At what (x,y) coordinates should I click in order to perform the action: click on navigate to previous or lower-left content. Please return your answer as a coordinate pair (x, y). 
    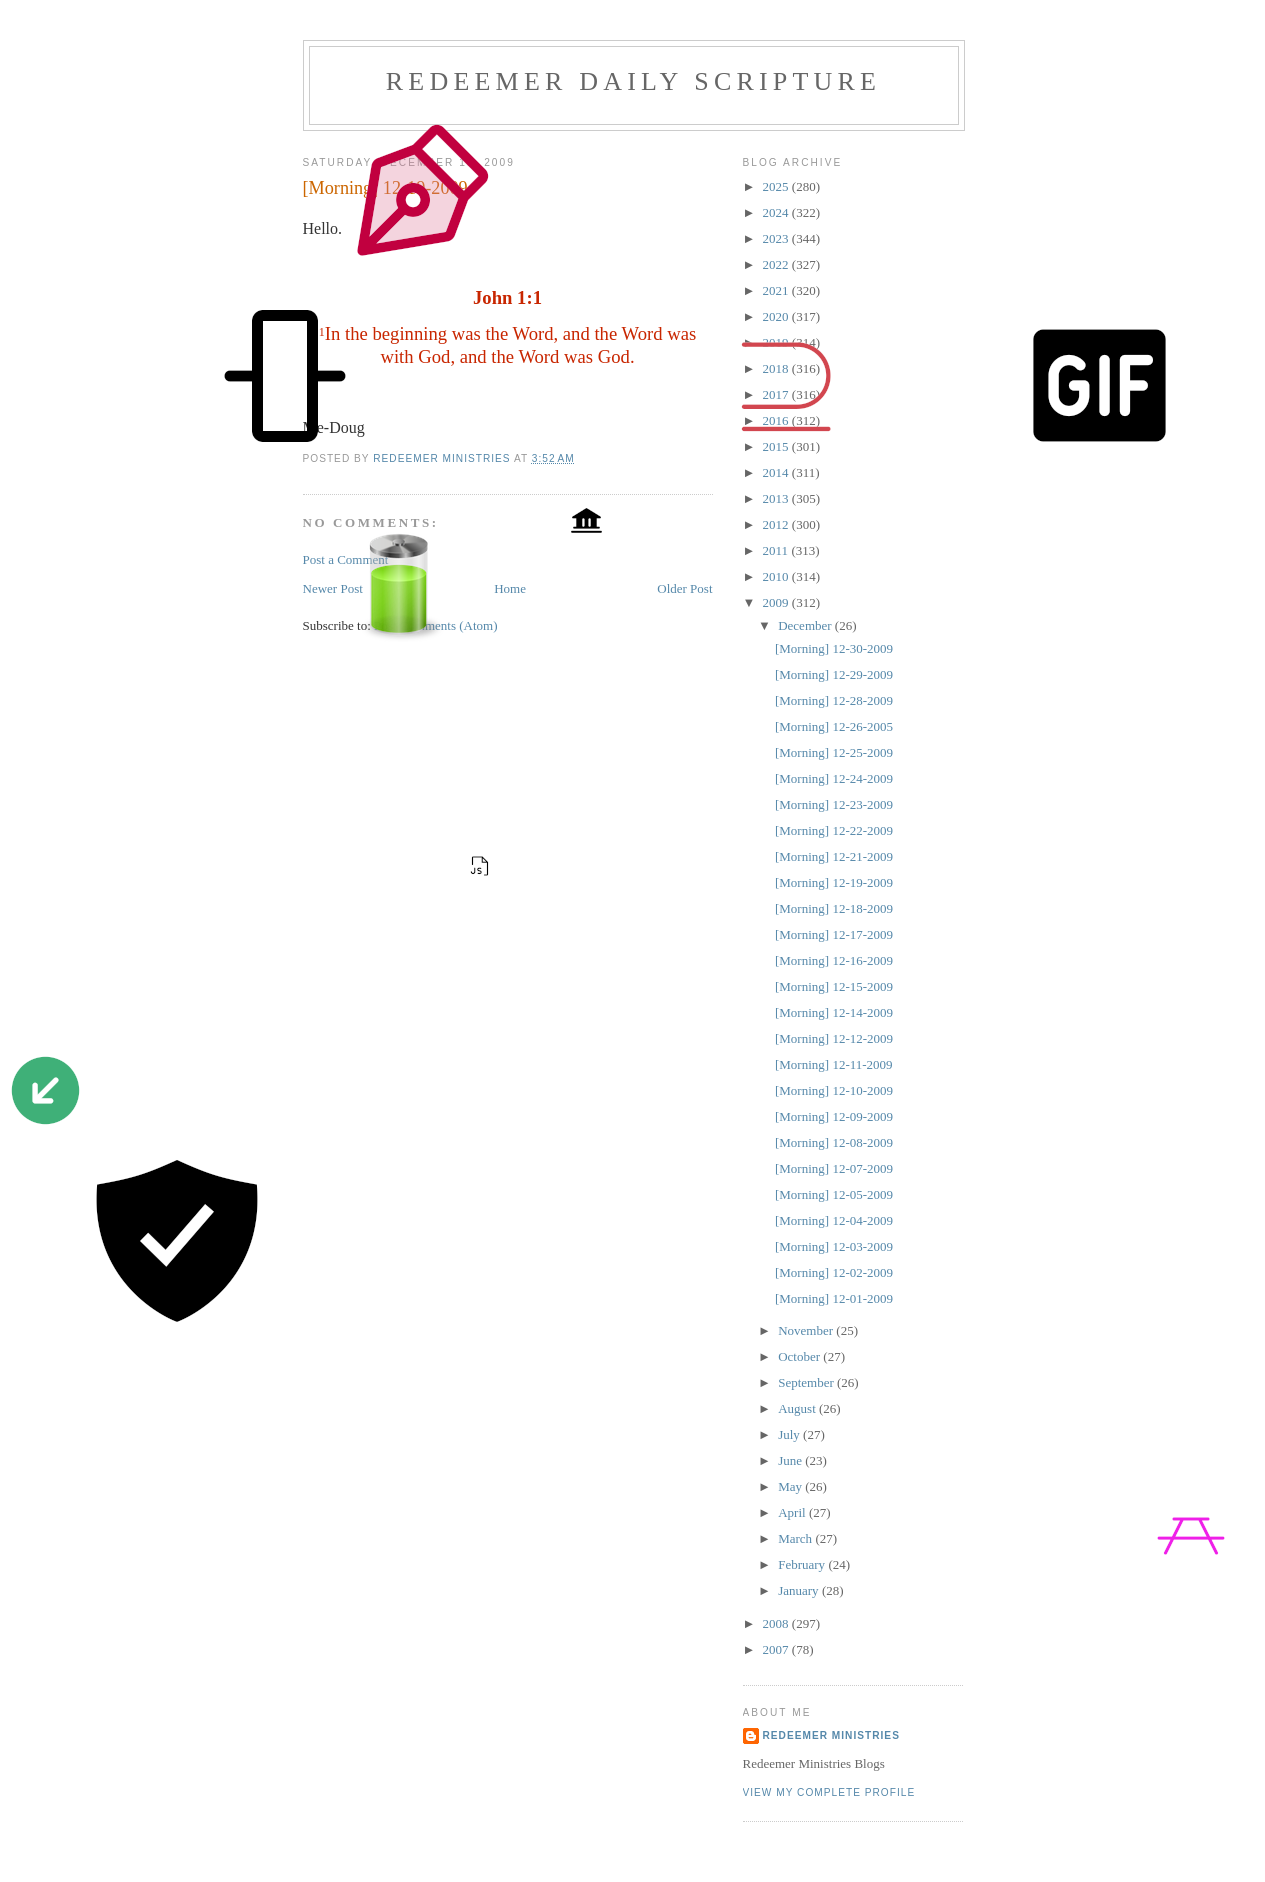
    Looking at the image, I should click on (45, 1090).